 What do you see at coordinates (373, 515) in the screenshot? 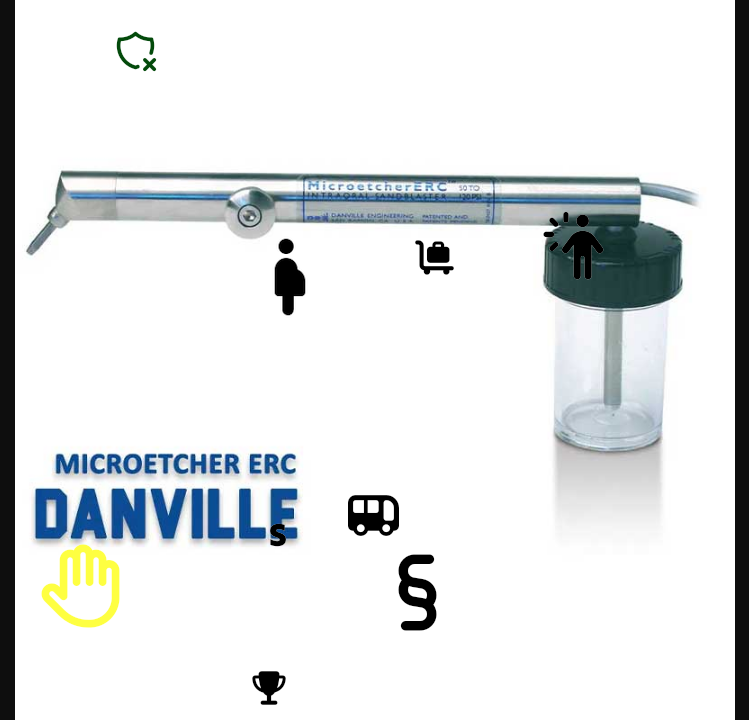
I see `view bus or public transit options` at bounding box center [373, 515].